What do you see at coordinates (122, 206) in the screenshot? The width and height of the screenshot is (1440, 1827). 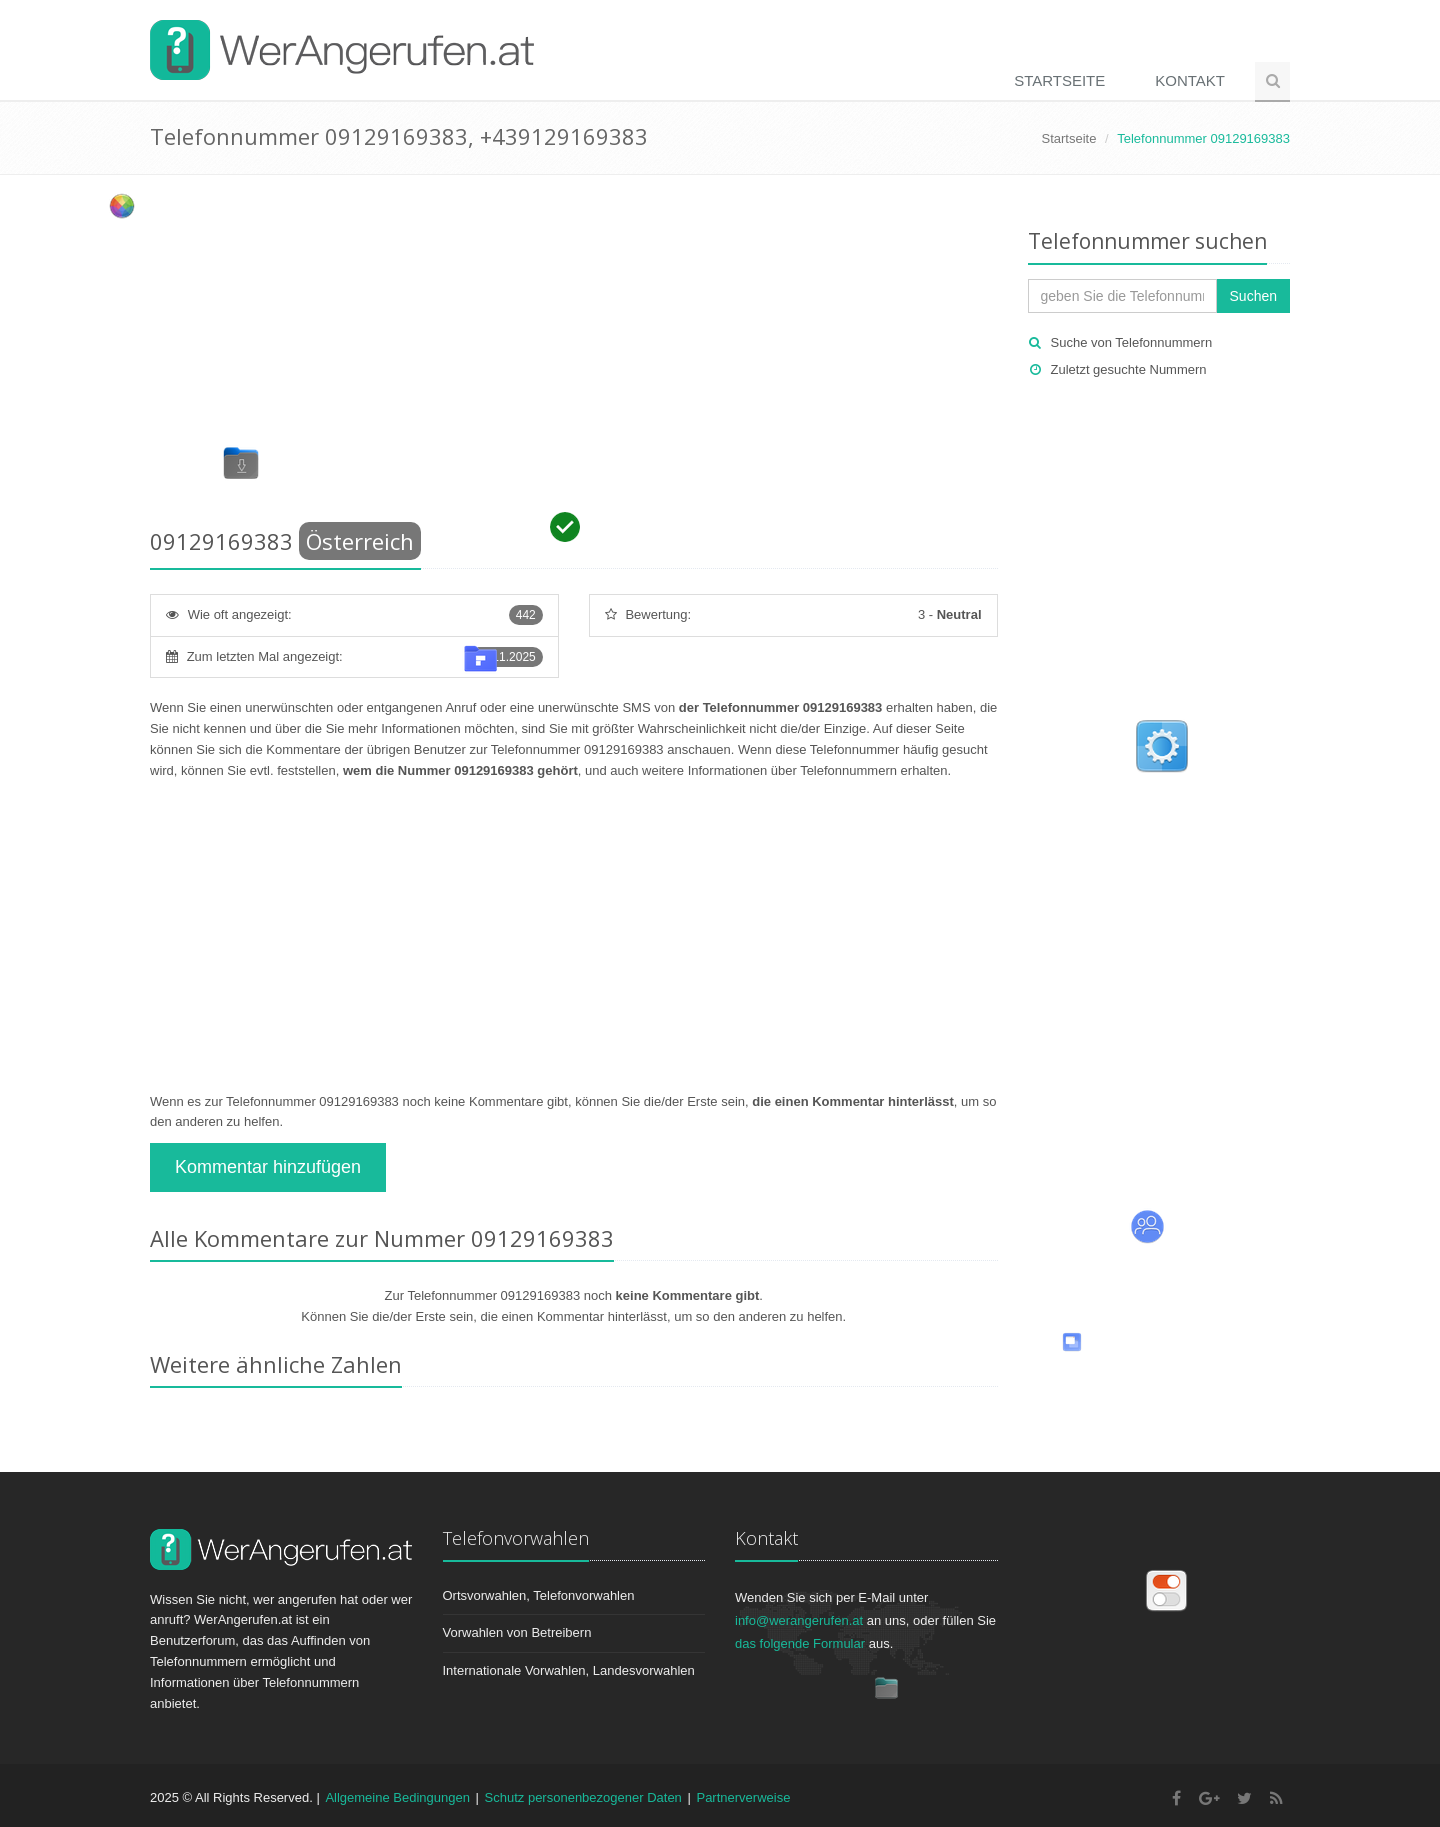 I see `access color and theme preferences` at bounding box center [122, 206].